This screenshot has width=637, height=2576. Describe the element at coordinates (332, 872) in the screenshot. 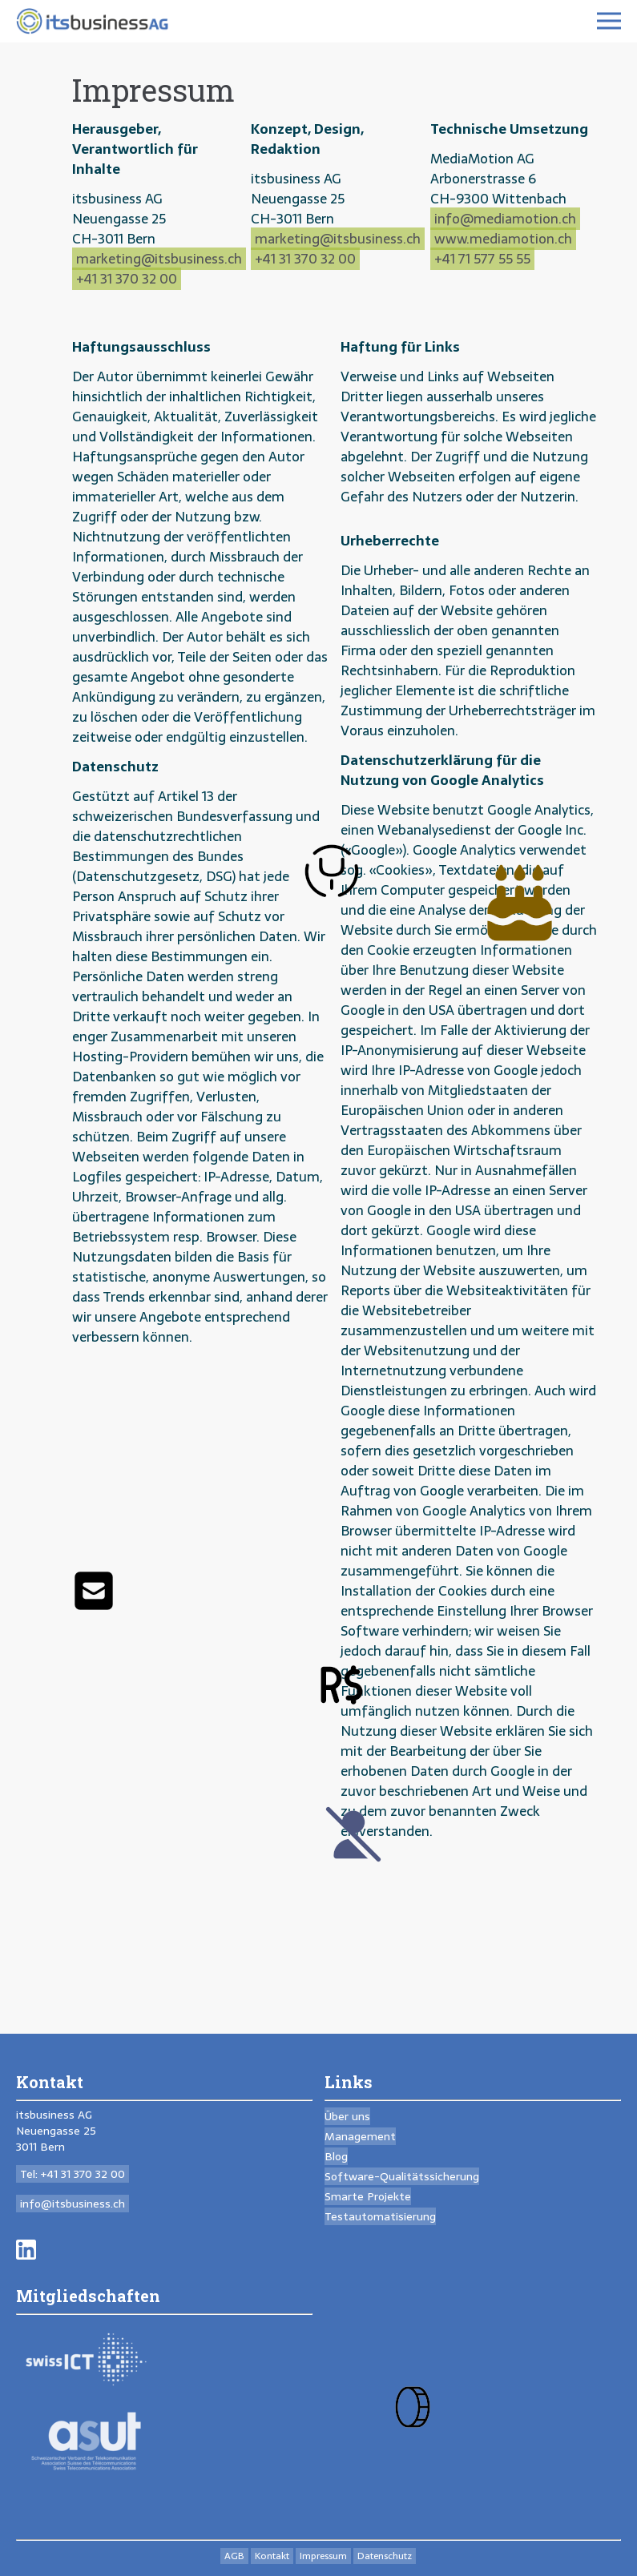

I see `bity cryptocurrency exchange logo` at that location.